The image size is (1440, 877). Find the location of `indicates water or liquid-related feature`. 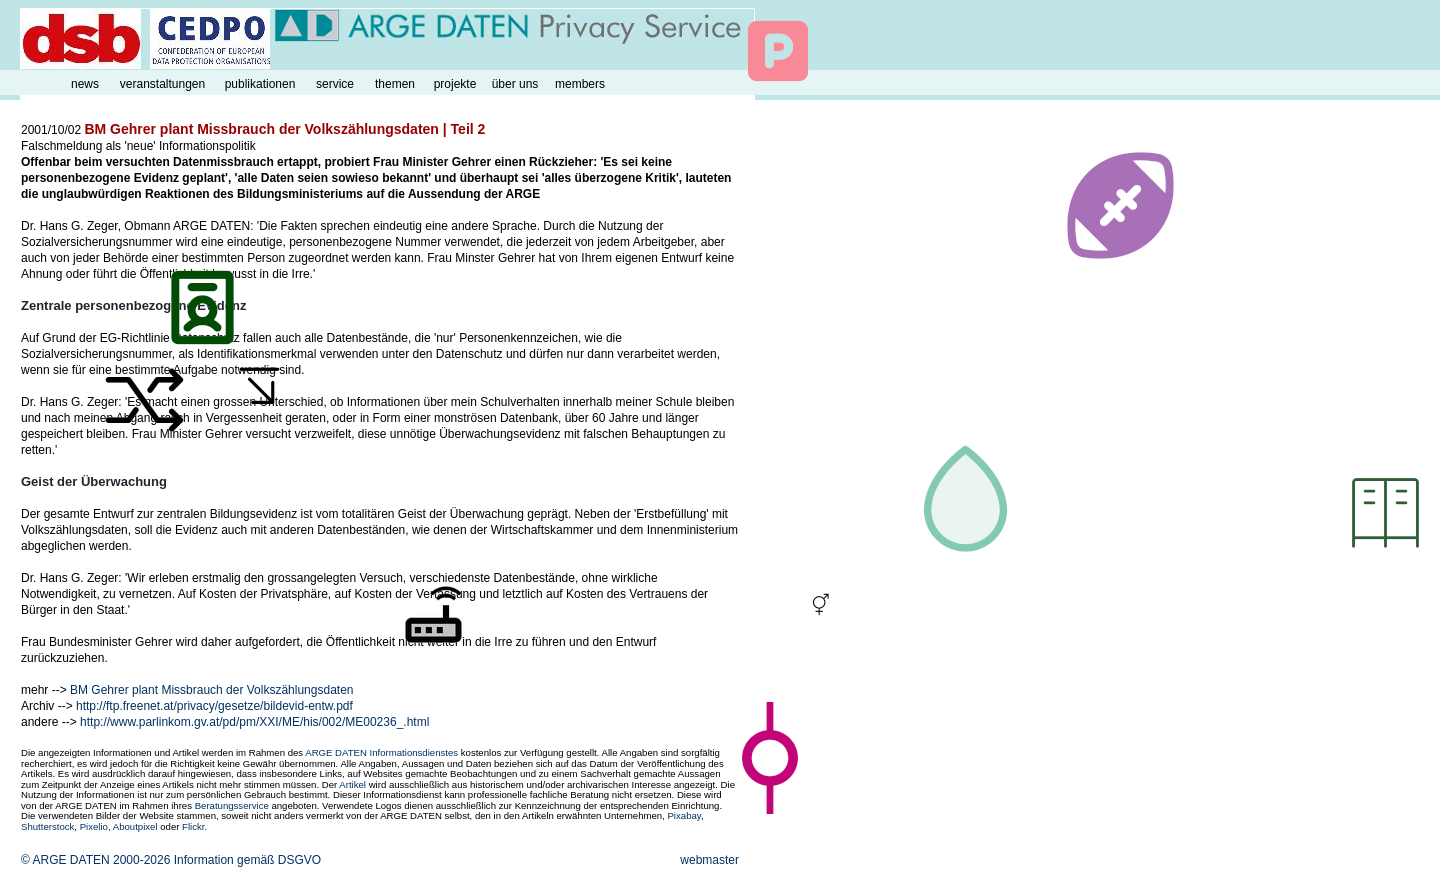

indicates water or liquid-related feature is located at coordinates (965, 502).